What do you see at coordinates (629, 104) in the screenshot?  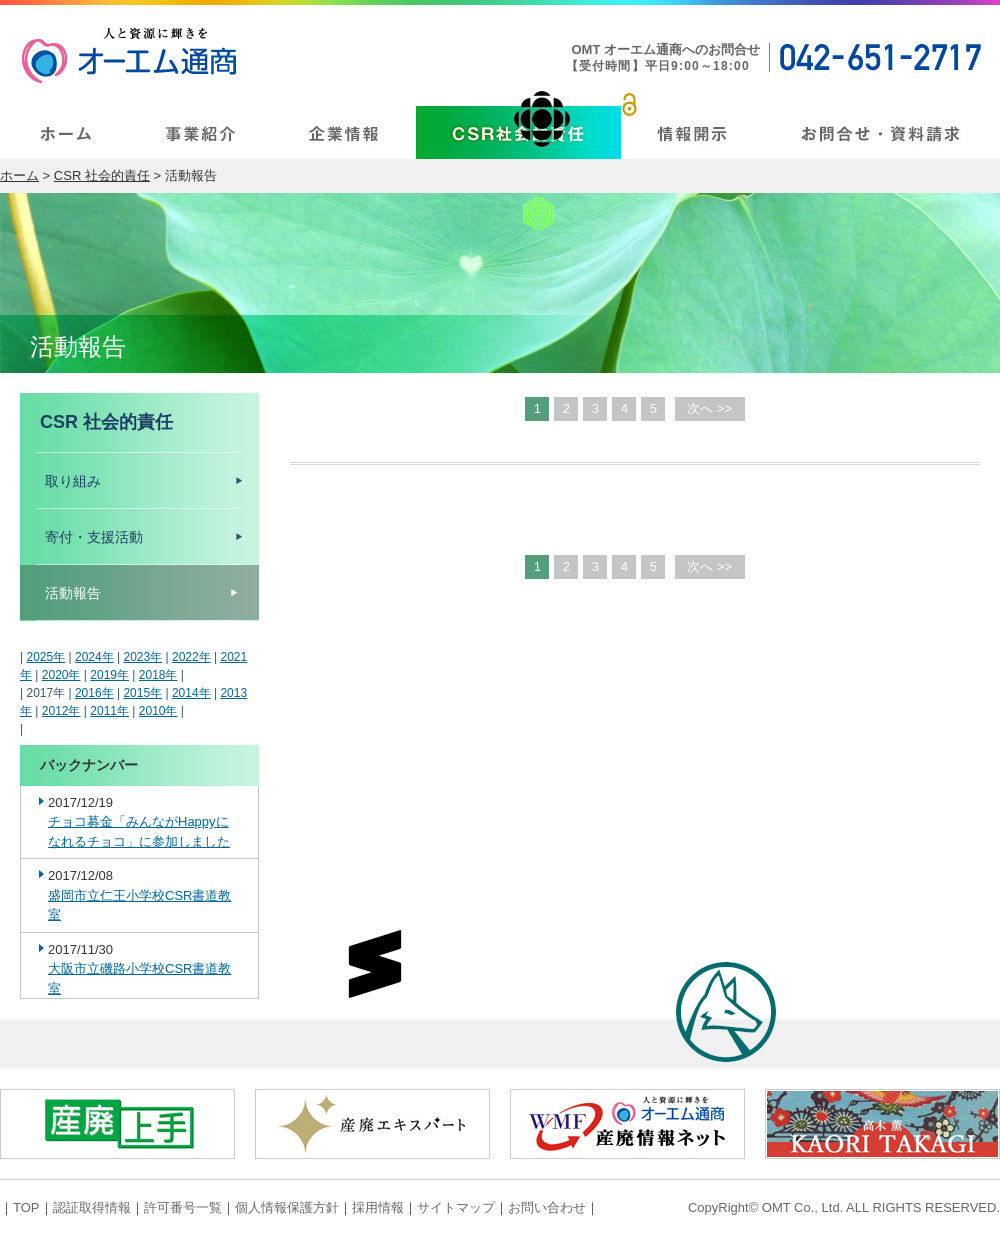 I see `indicates open access content available without subscription` at bounding box center [629, 104].